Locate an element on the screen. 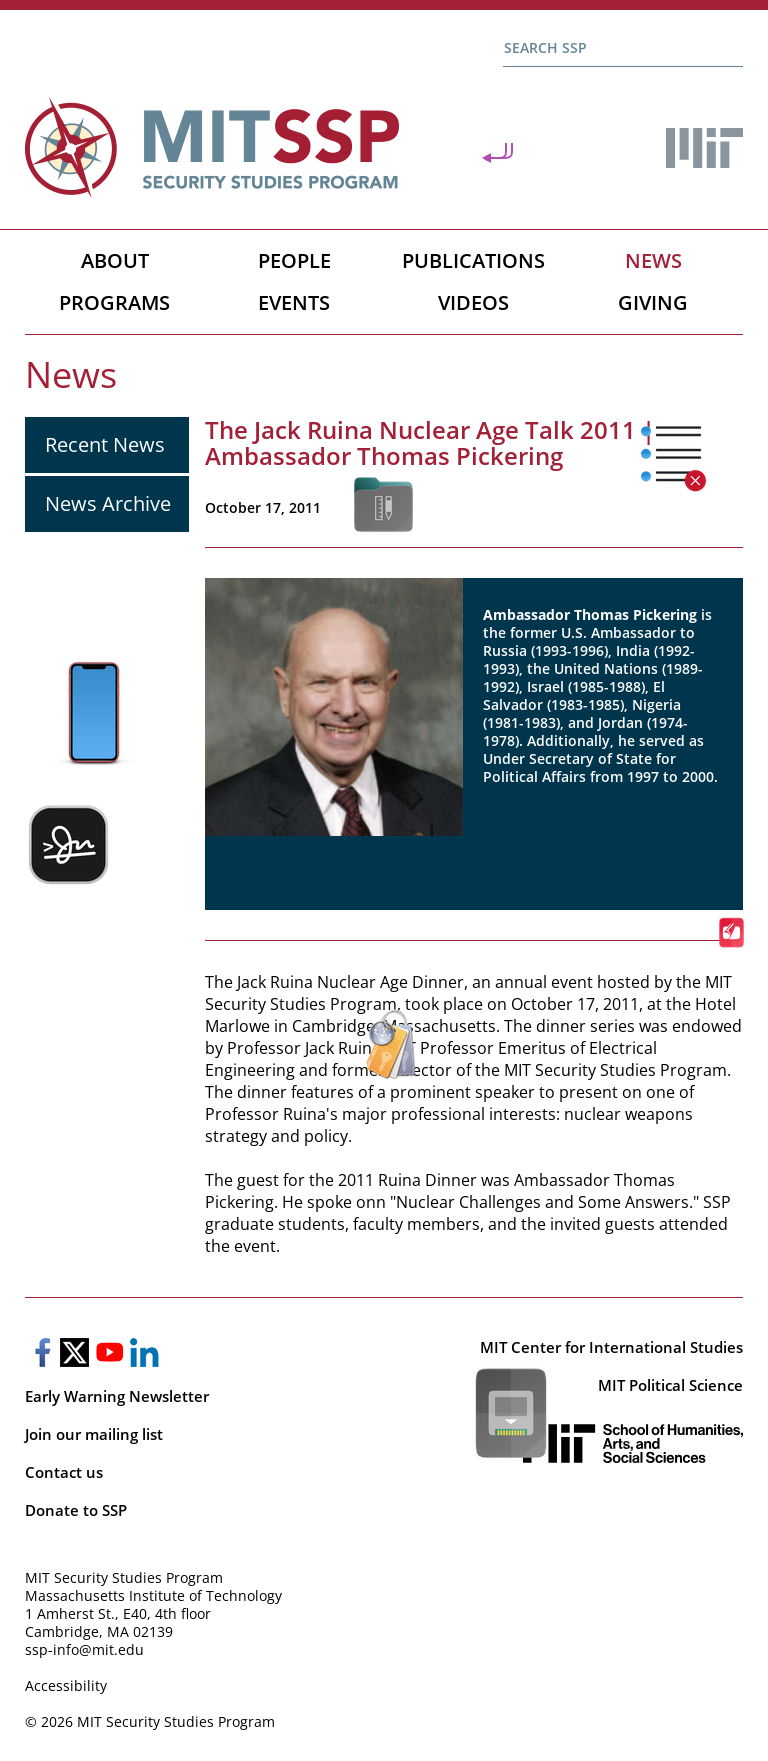  open templates folder is located at coordinates (383, 504).